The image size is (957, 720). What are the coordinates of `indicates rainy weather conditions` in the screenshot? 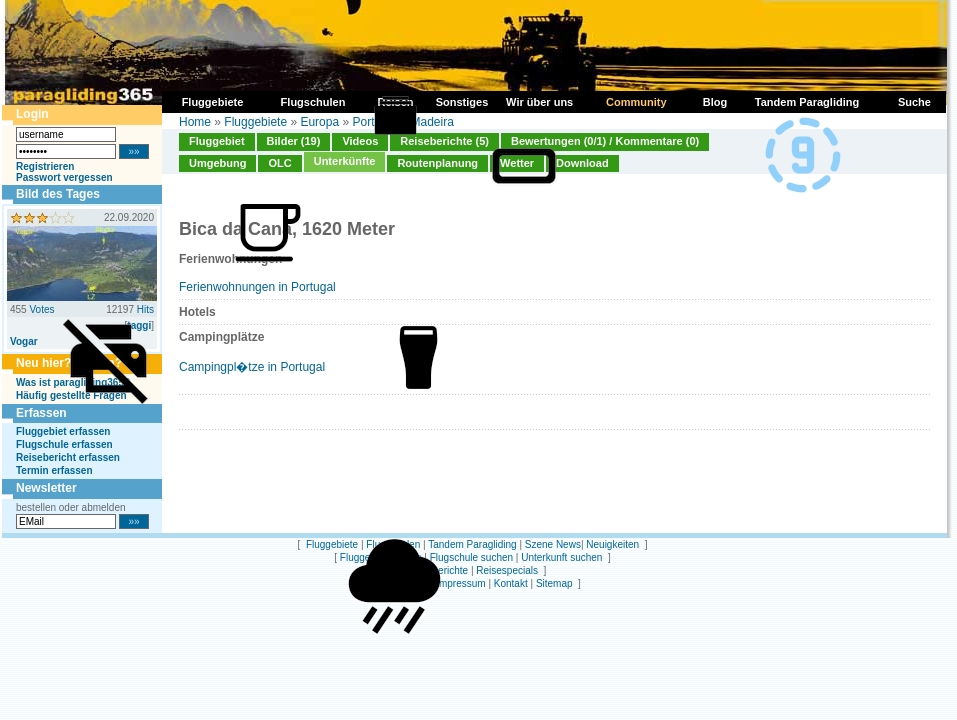 It's located at (394, 586).